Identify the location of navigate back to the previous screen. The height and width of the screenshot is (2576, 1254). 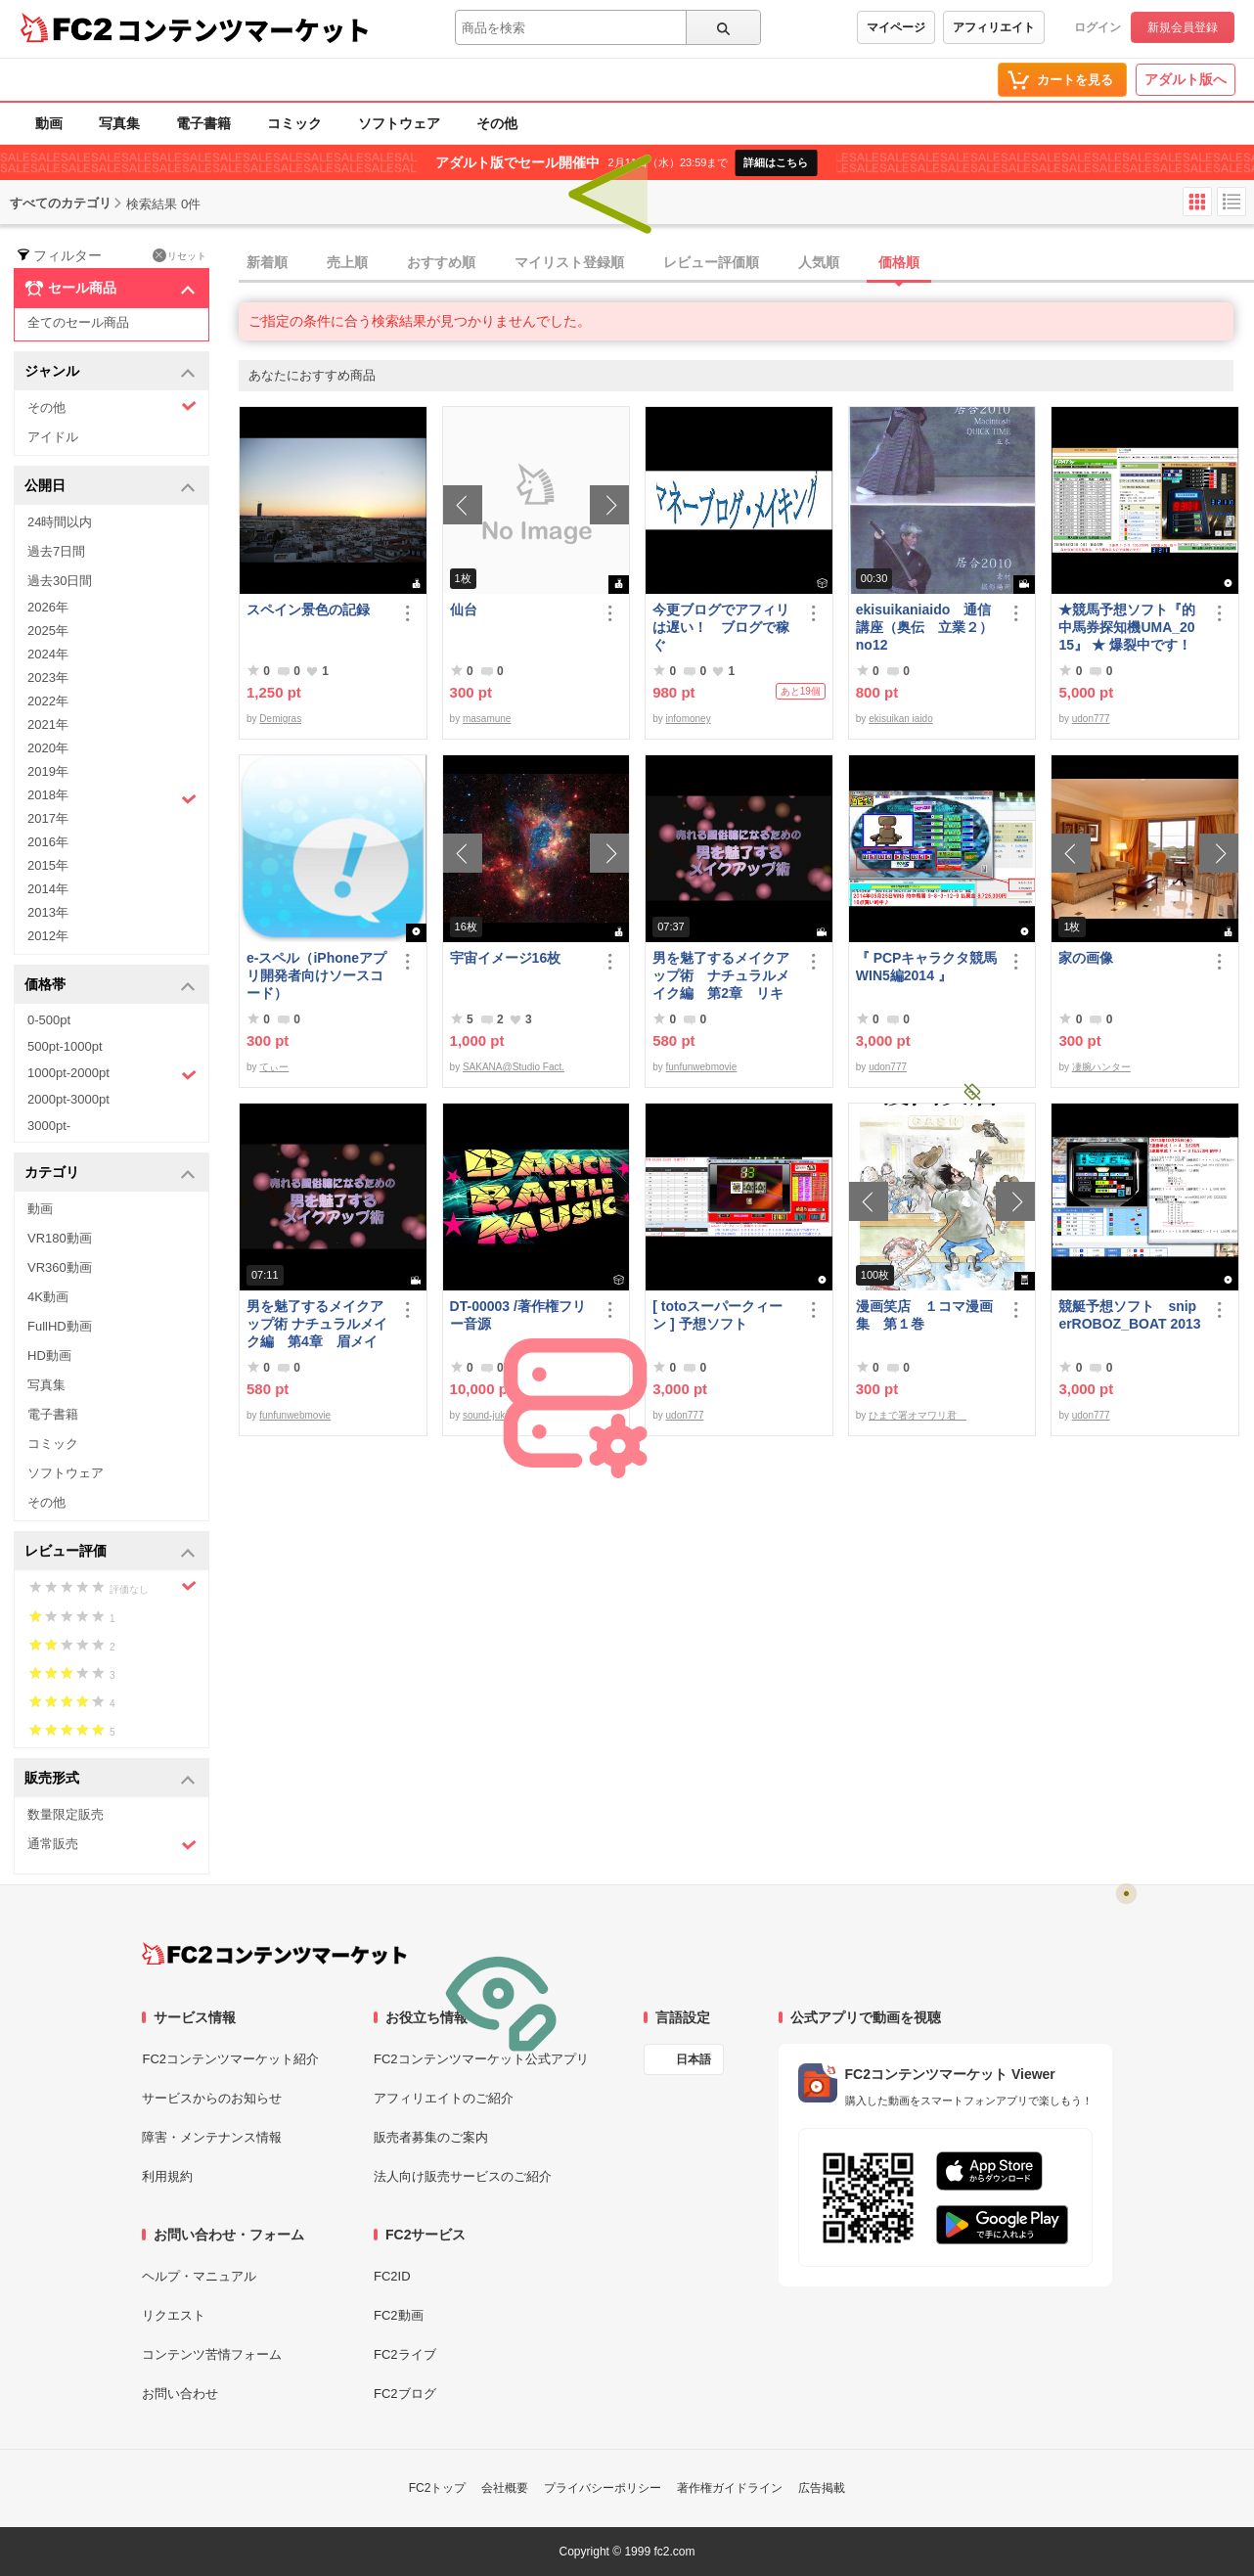
(611, 194).